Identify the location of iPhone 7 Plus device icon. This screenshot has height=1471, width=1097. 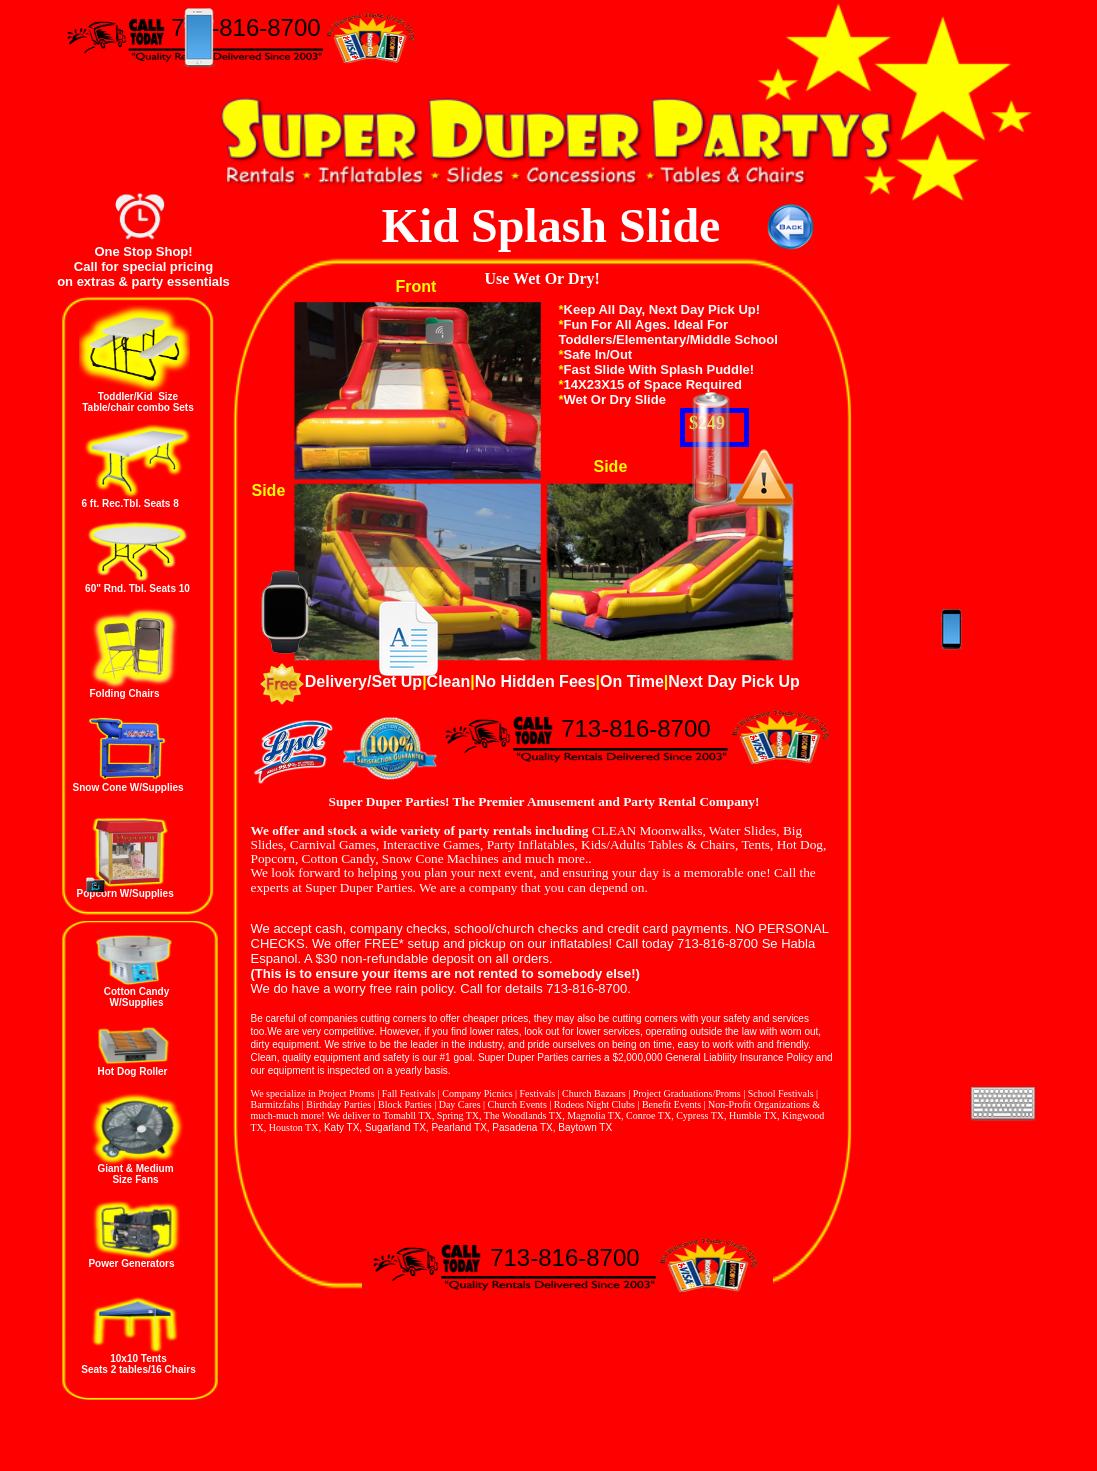
(951, 629).